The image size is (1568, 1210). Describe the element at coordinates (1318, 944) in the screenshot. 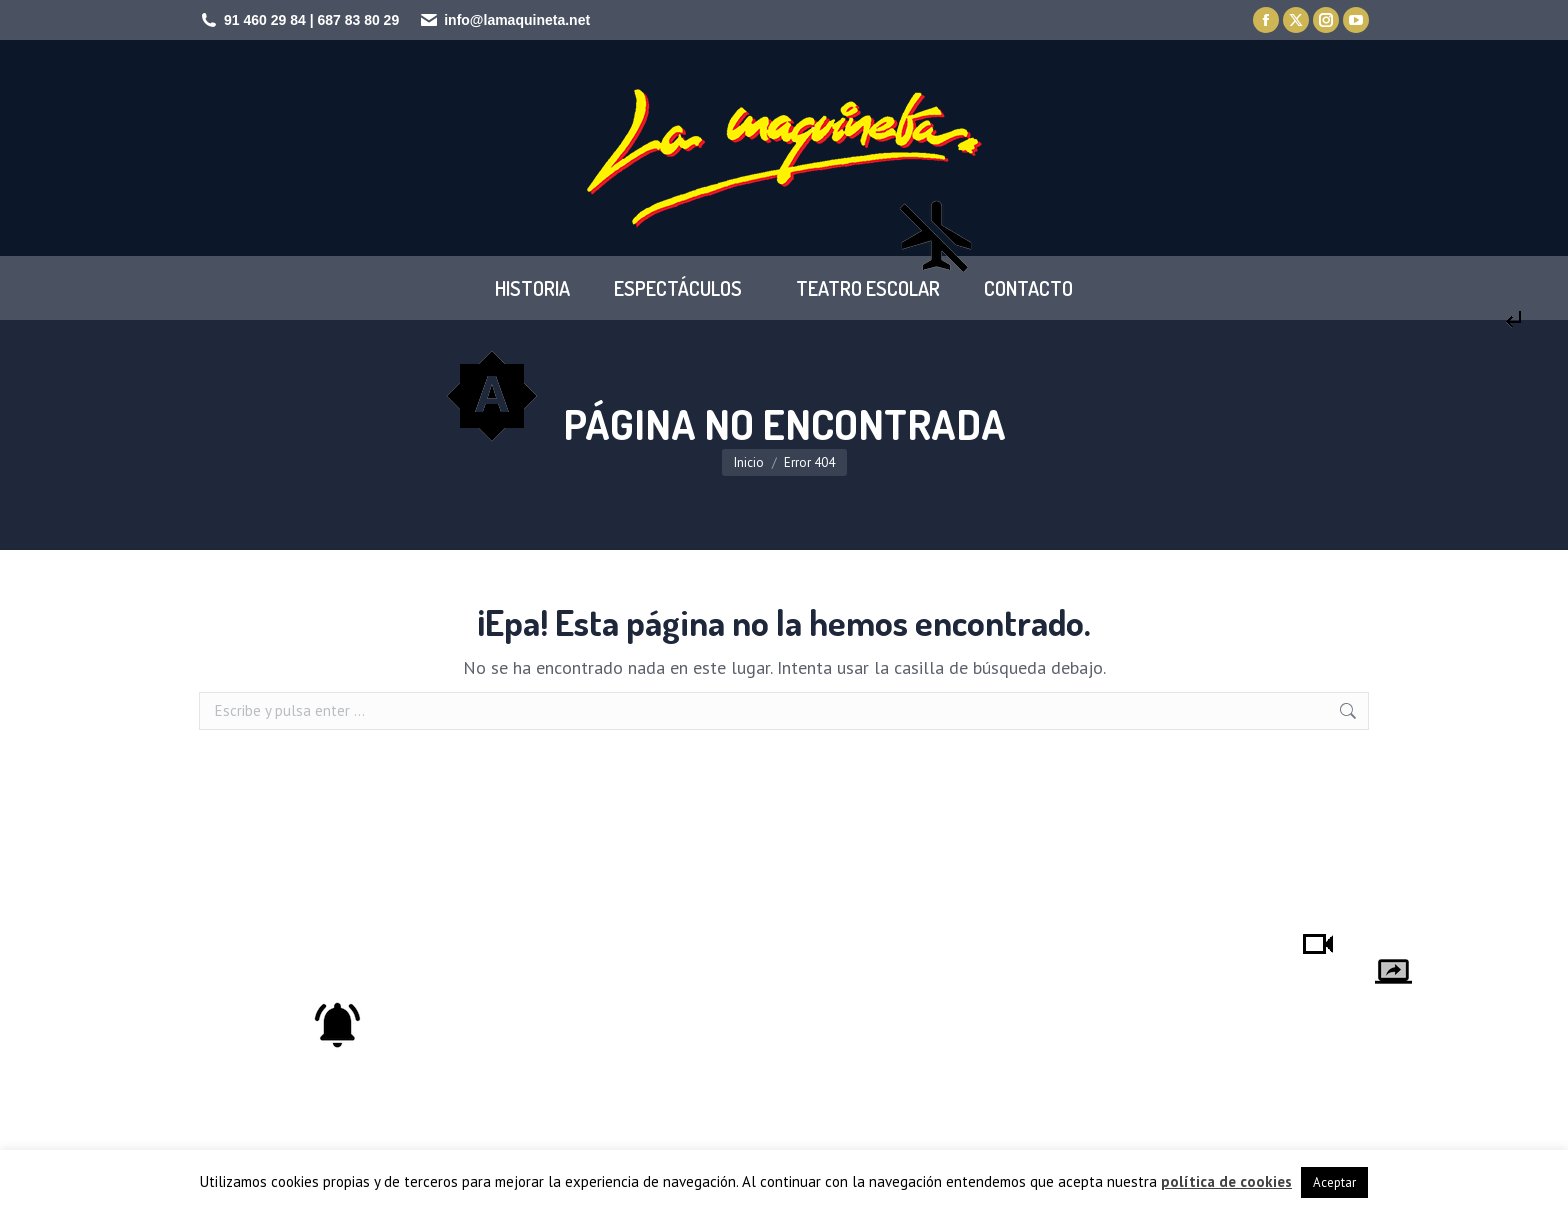

I see `start a video call` at that location.